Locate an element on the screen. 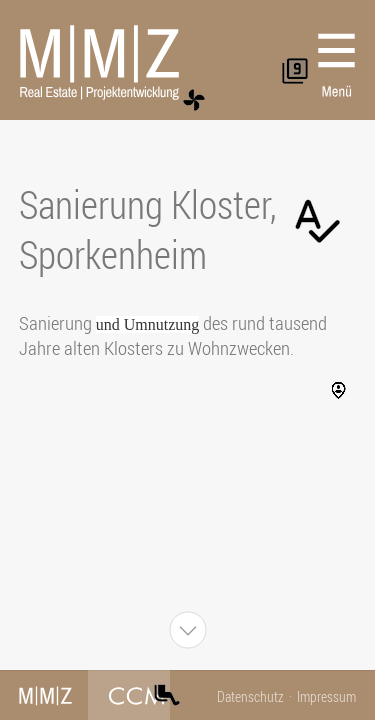 This screenshot has width=375, height=720. indicates 9 items in a stack or collection is located at coordinates (295, 71).